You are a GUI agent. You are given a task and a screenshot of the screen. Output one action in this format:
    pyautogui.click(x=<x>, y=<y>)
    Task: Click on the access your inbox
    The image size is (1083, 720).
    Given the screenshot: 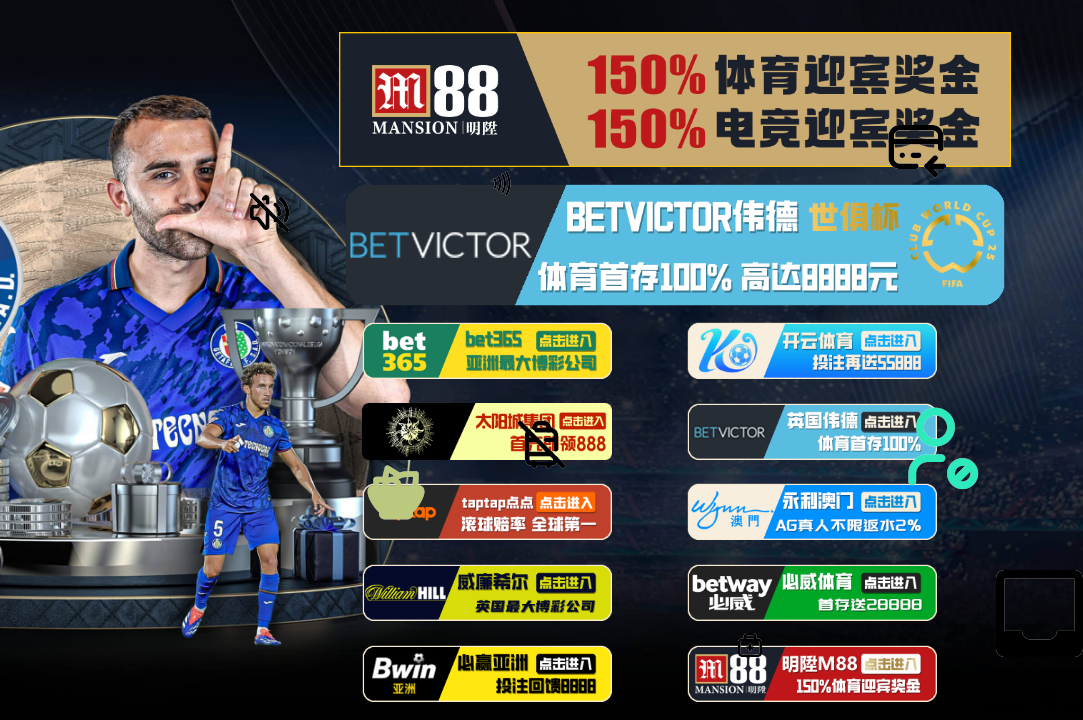 What is the action you would take?
    pyautogui.click(x=1039, y=613)
    